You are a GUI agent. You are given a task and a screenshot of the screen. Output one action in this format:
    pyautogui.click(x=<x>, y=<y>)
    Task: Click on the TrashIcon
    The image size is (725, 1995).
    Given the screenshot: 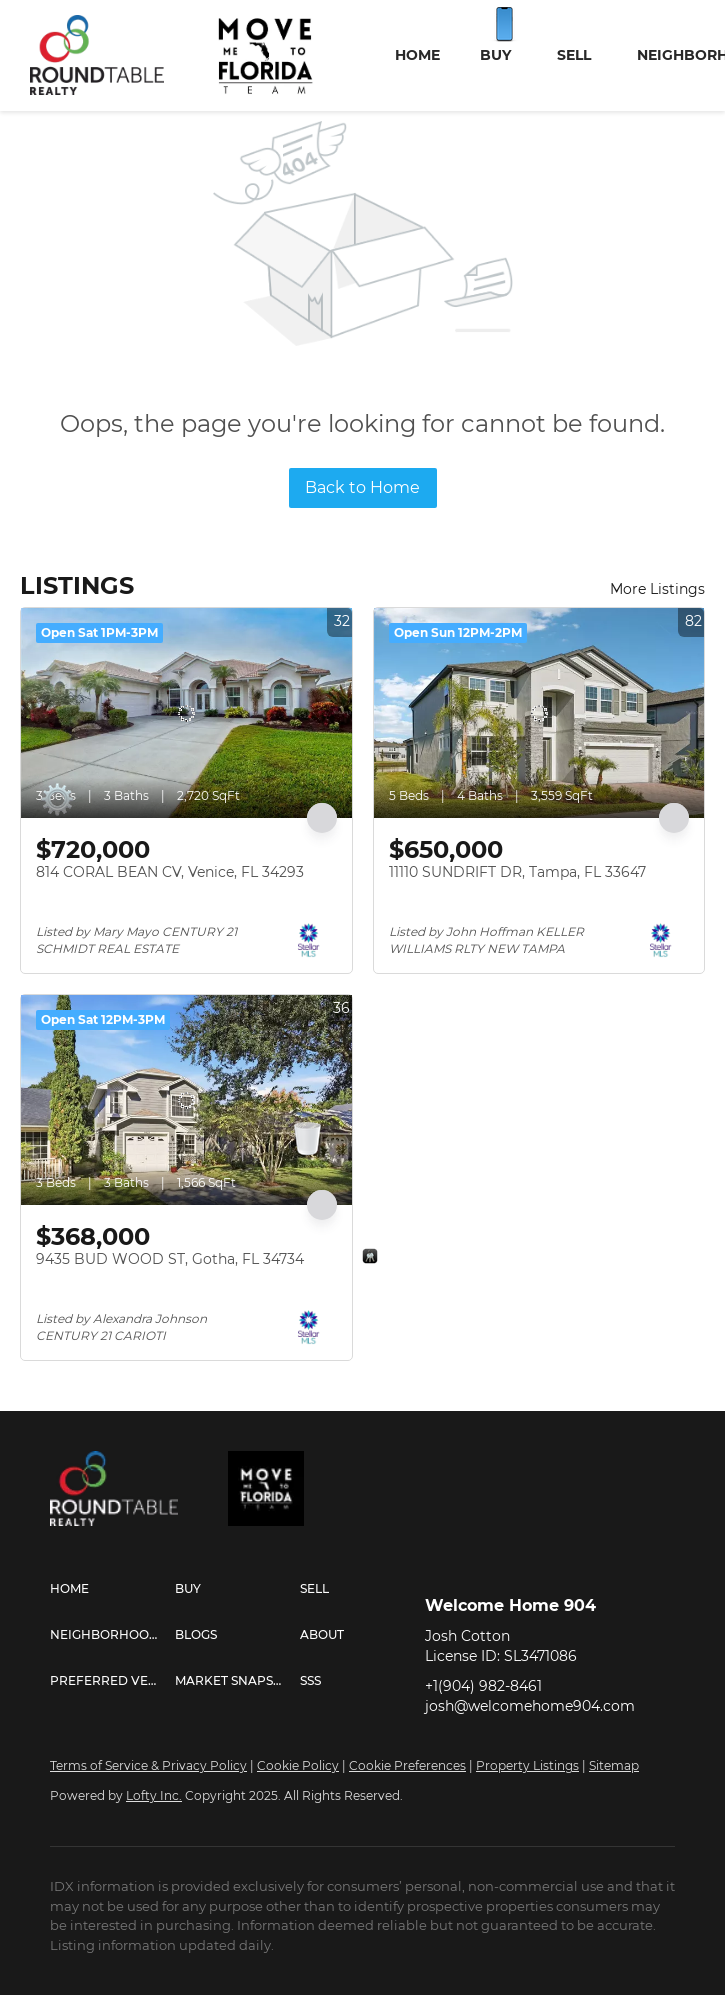 What is the action you would take?
    pyautogui.click(x=307, y=1138)
    